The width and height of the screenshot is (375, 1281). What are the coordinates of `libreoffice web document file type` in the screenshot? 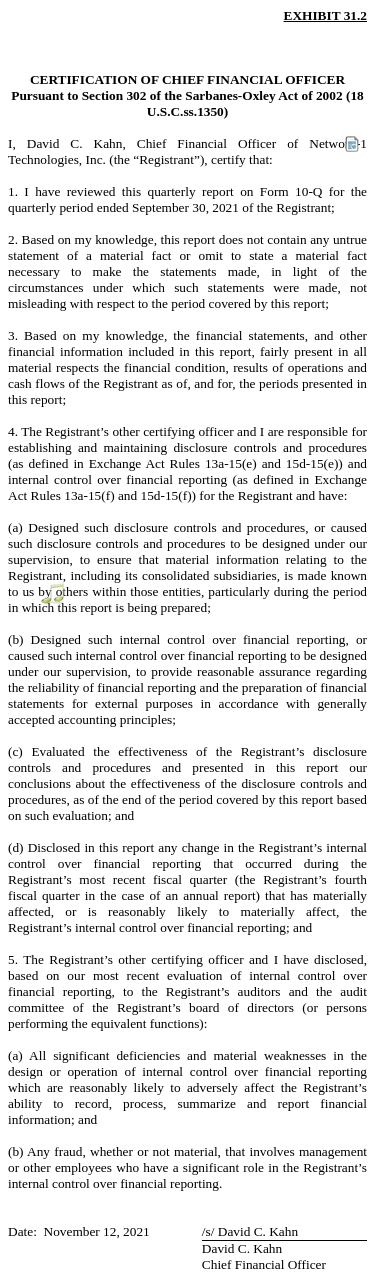 It's located at (352, 144).